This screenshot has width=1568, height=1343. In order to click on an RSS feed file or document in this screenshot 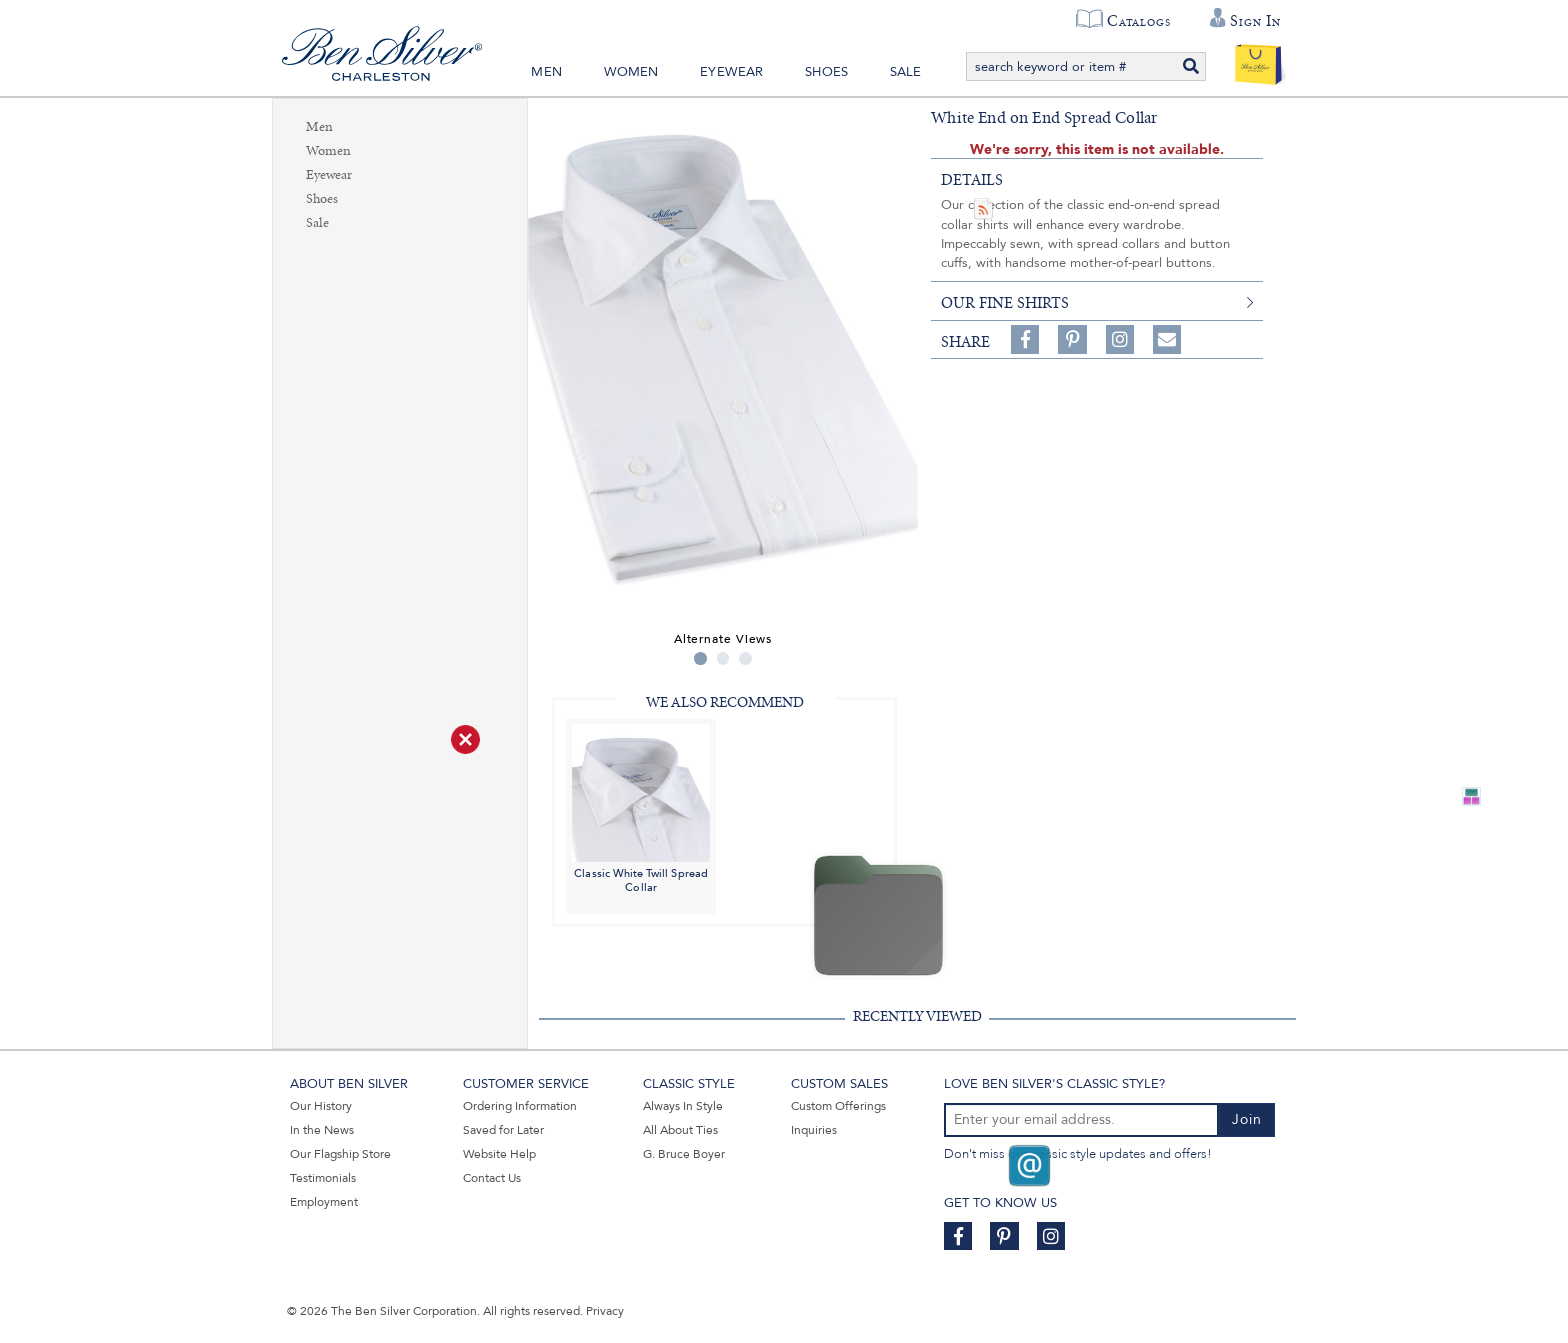, I will do `click(983, 208)`.